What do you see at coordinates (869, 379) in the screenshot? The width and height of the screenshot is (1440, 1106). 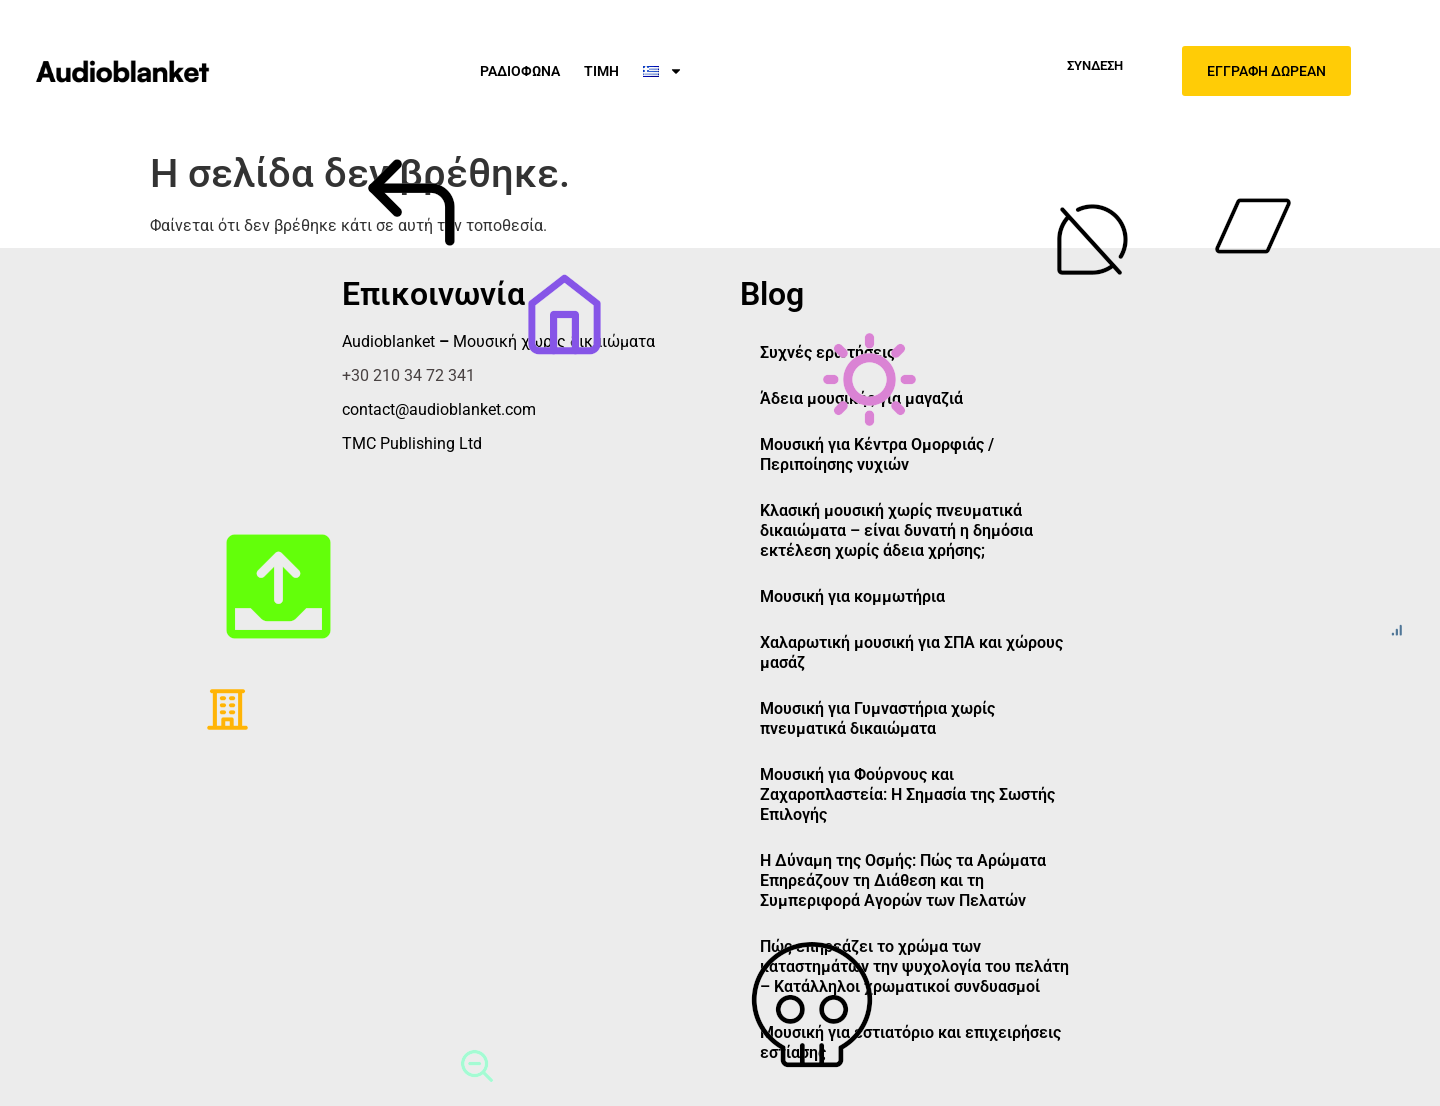 I see `toggle light mode or theme` at bounding box center [869, 379].